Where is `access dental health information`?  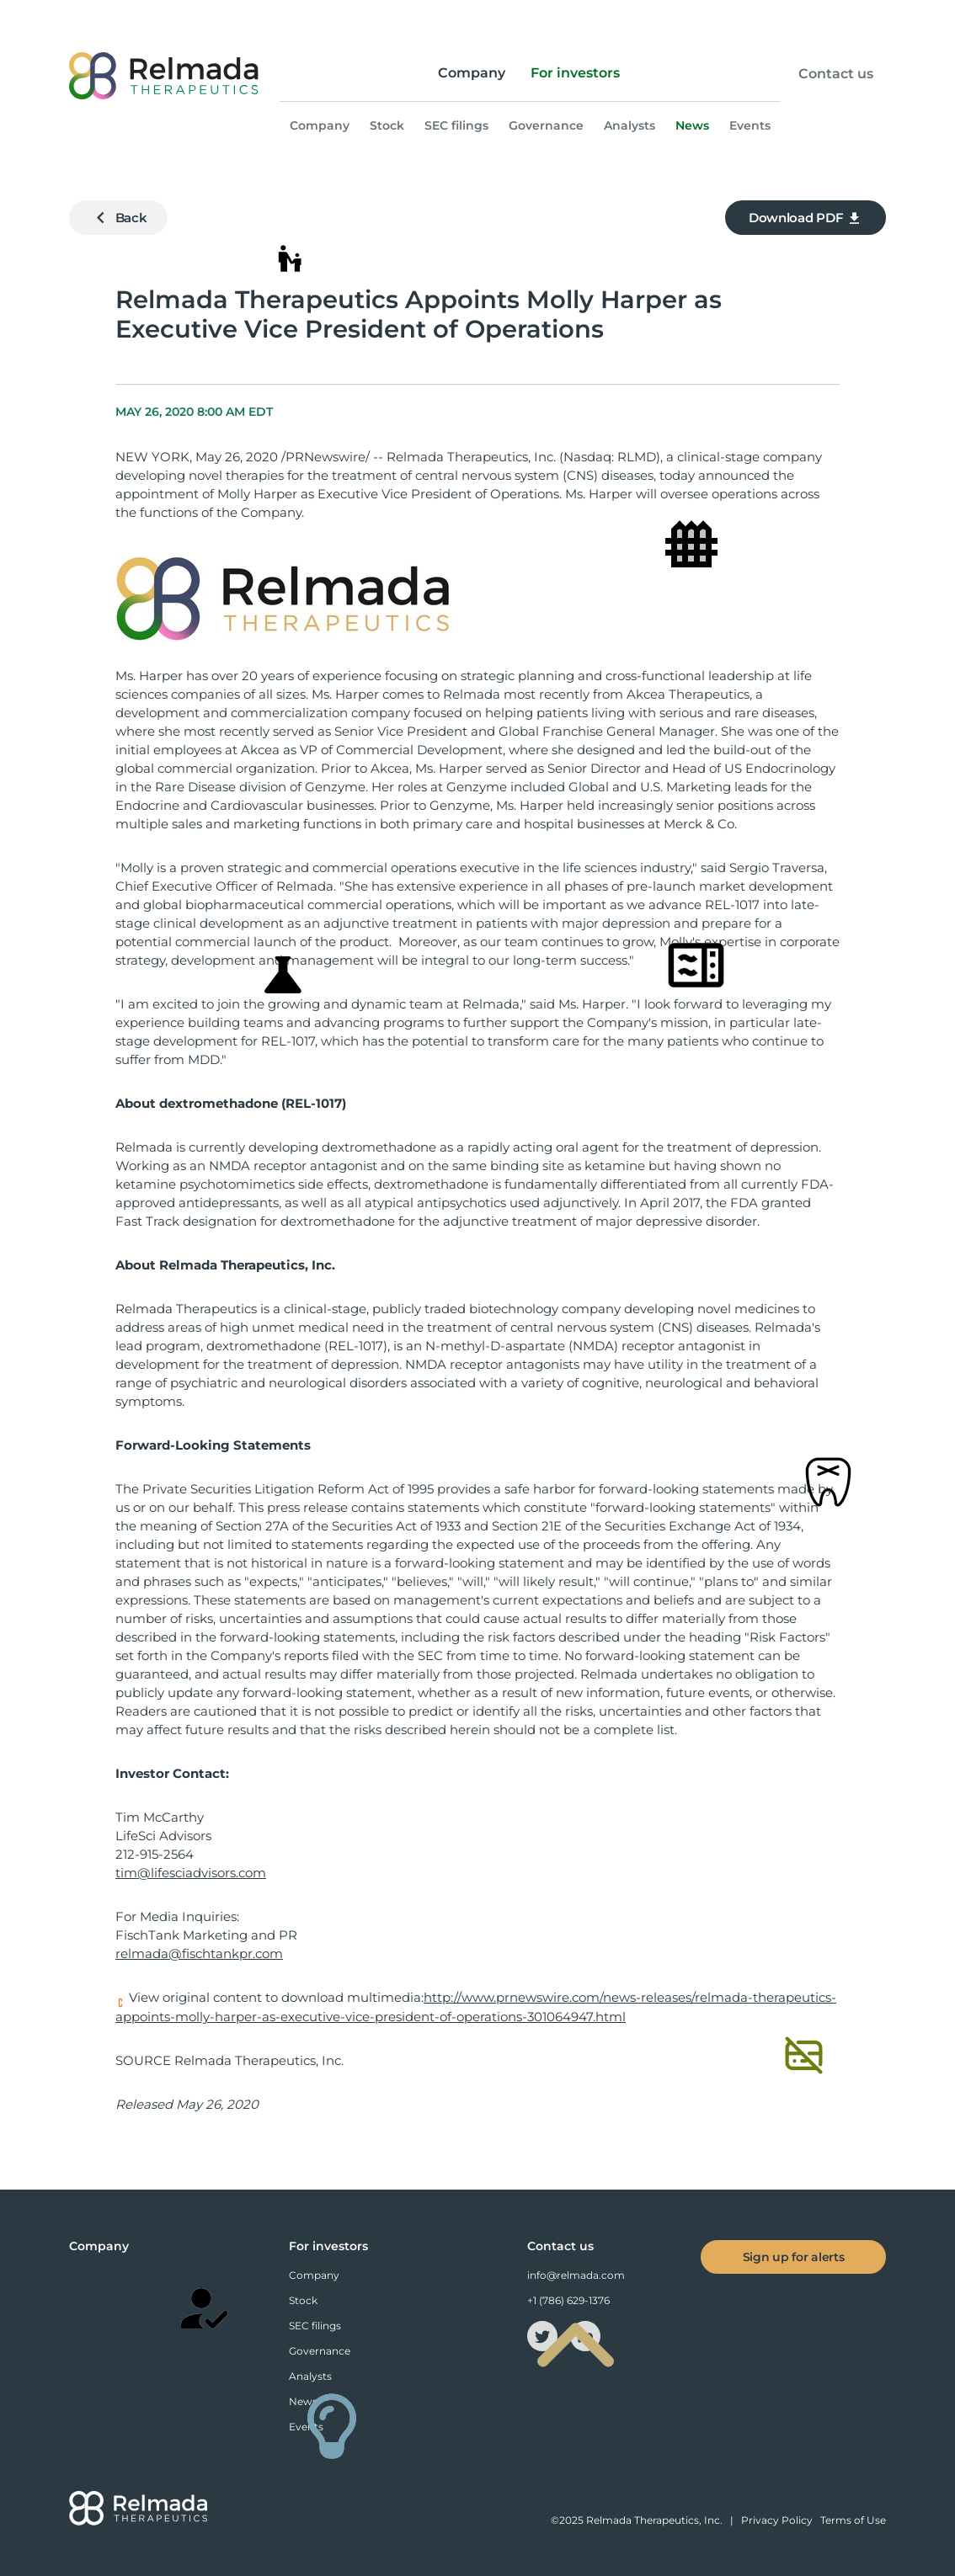
access dental health information is located at coordinates (828, 1482).